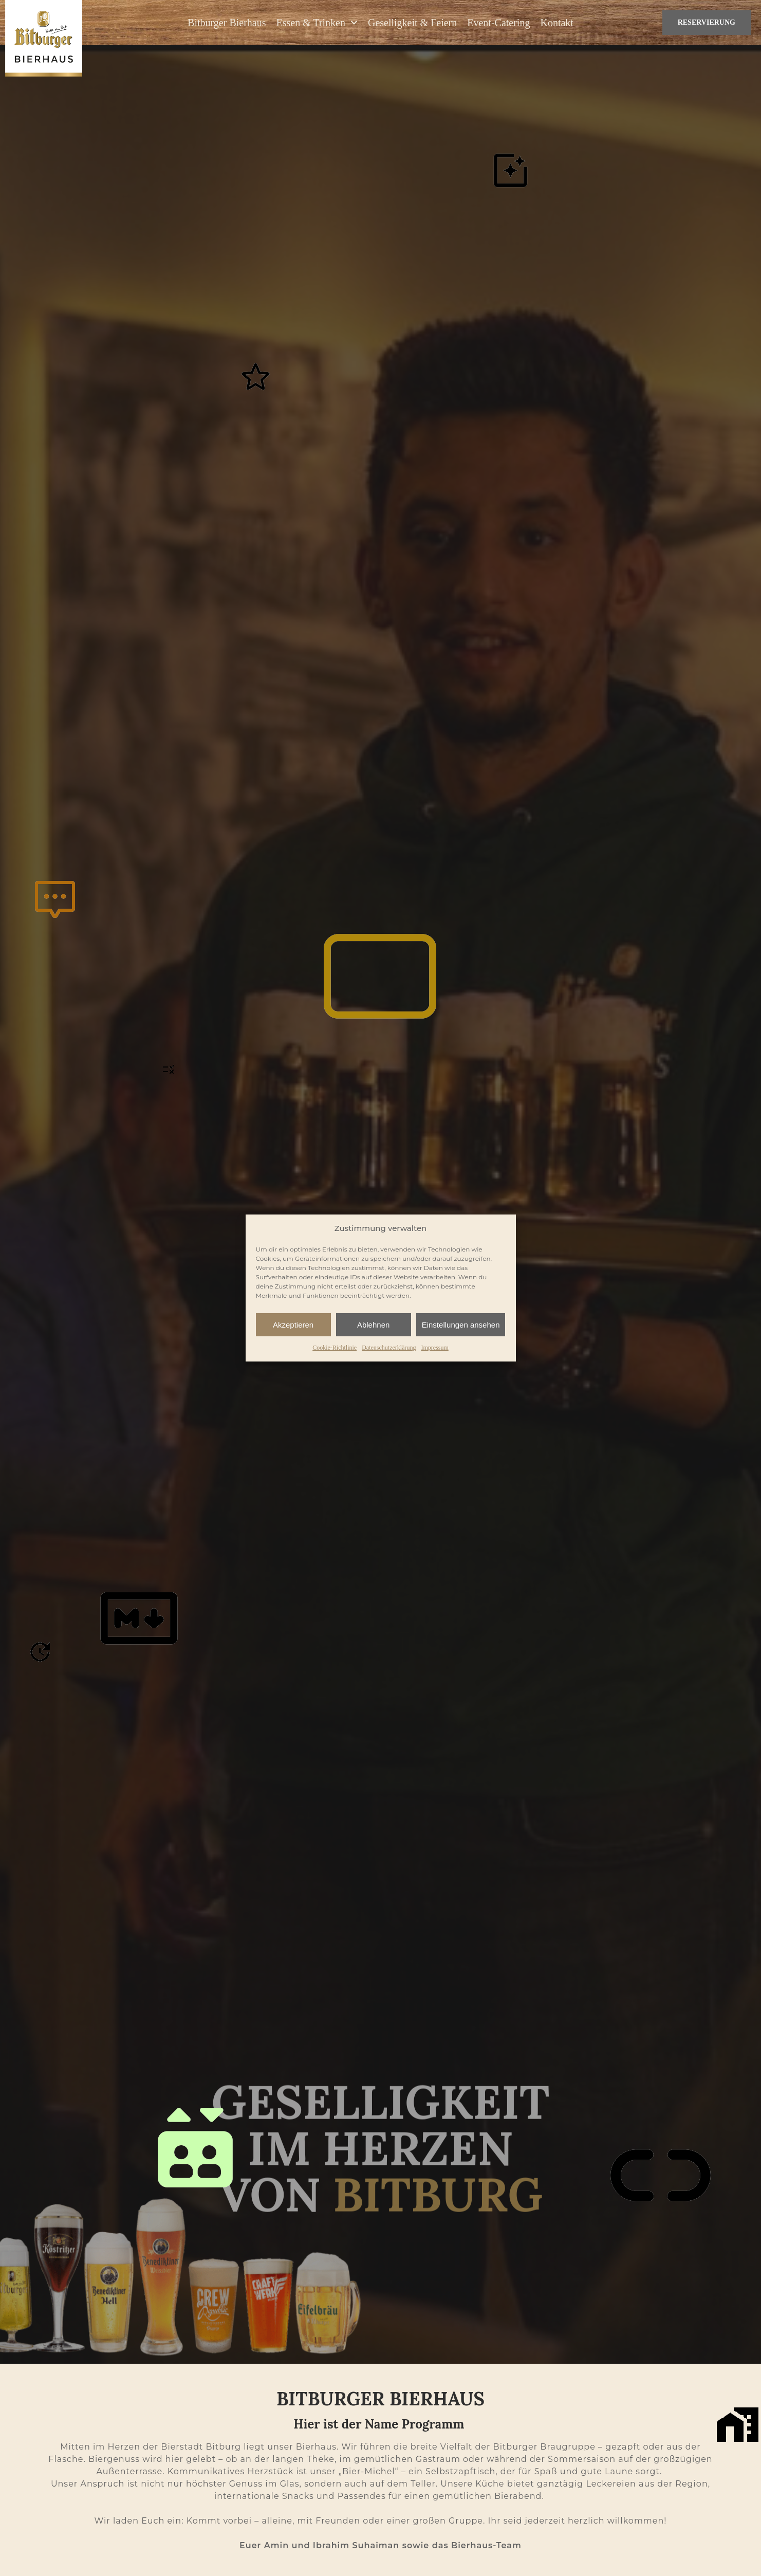 The width and height of the screenshot is (761, 2576). What do you see at coordinates (510, 170) in the screenshot?
I see `apply a filter or effect to a photo` at bounding box center [510, 170].